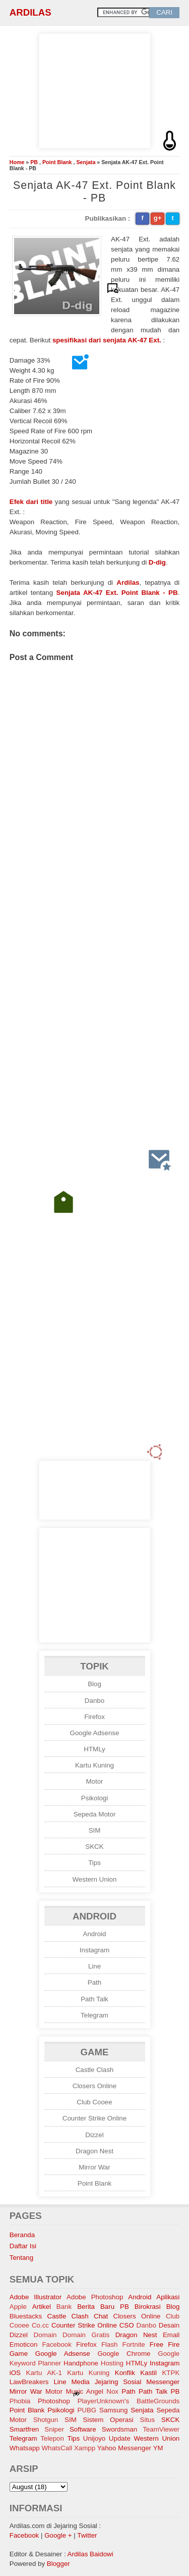 This screenshot has height=2576, width=189. Describe the element at coordinates (169, 140) in the screenshot. I see `indicates cold or low temperature` at that location.